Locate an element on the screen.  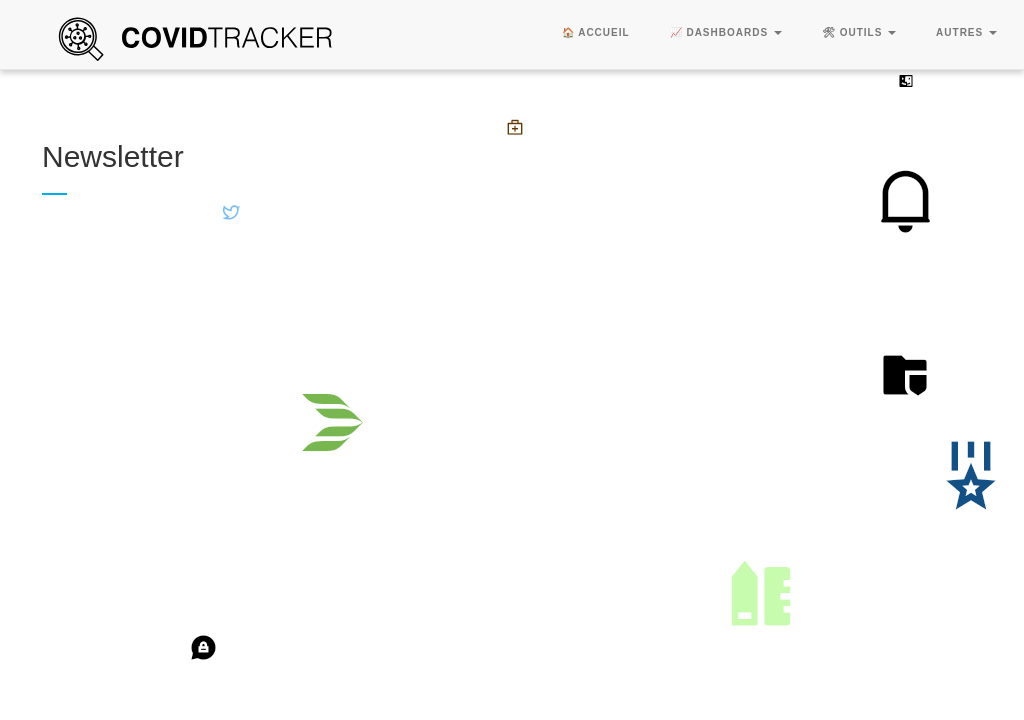
access design or editing tools is located at coordinates (761, 593).